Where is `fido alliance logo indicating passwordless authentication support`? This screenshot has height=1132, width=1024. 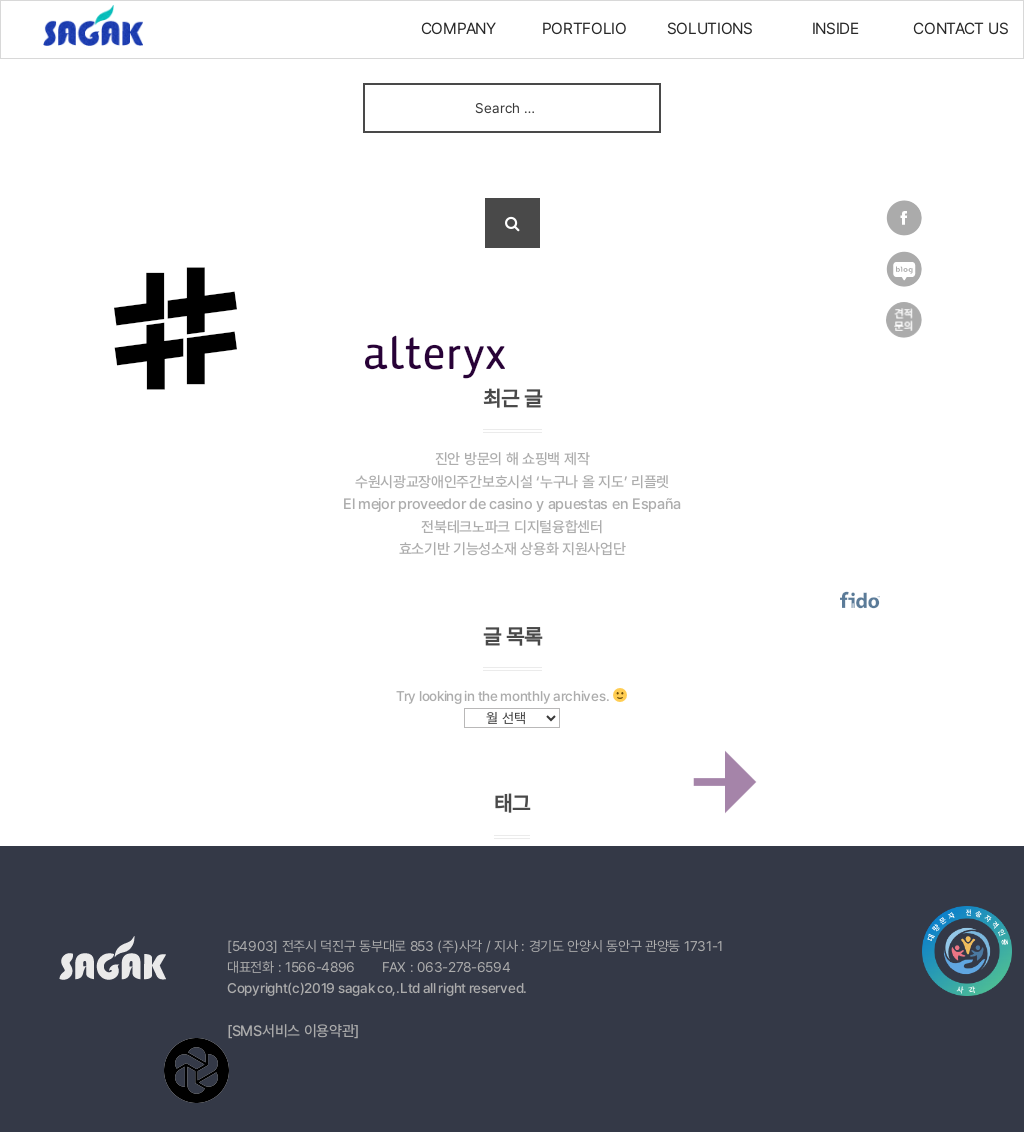 fido alliance logo indicating passwordless authentication support is located at coordinates (860, 600).